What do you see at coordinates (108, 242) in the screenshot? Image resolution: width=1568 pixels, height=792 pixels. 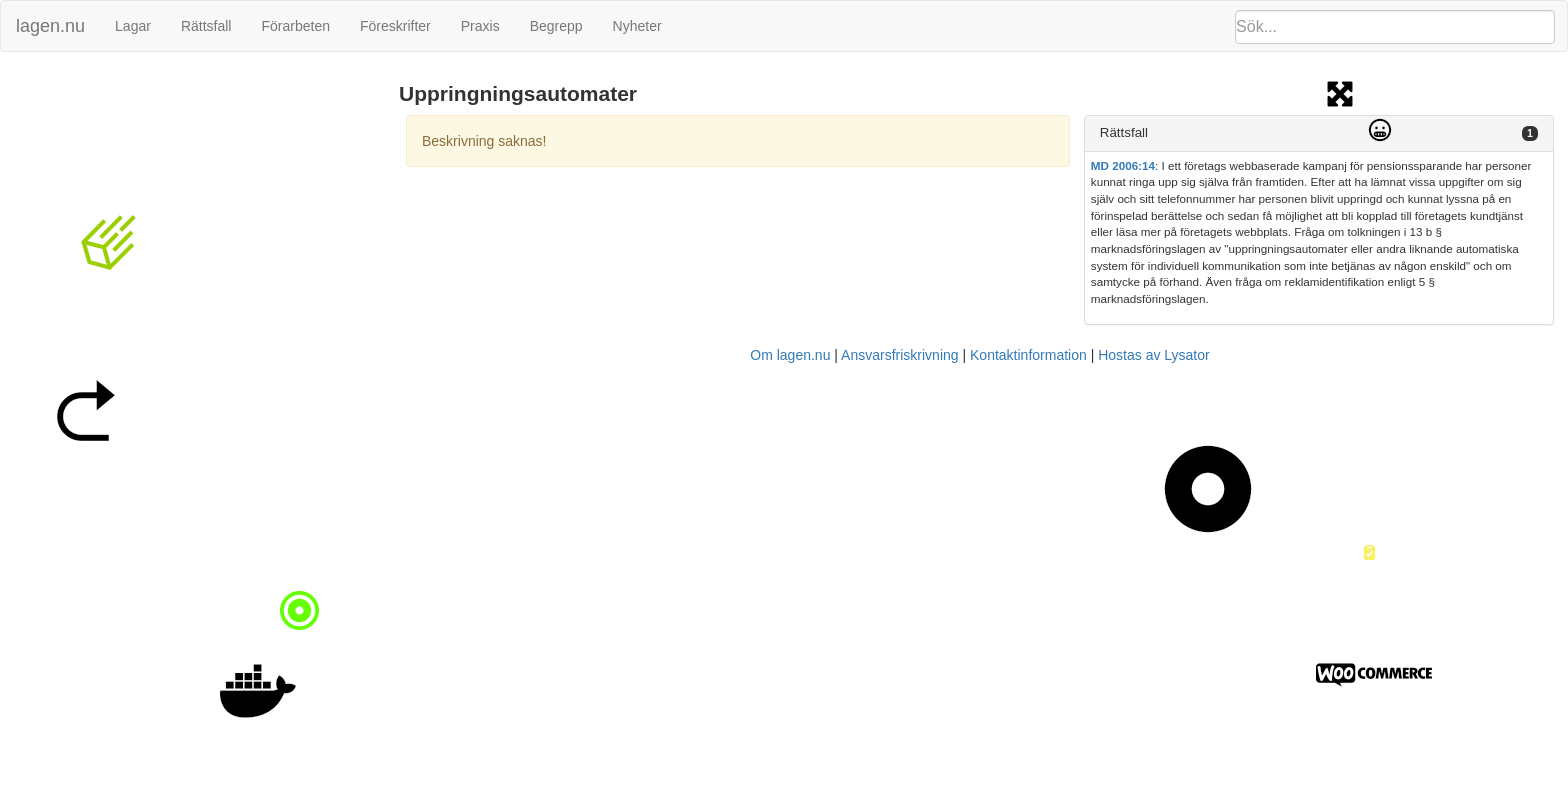 I see `iced framework logo` at bounding box center [108, 242].